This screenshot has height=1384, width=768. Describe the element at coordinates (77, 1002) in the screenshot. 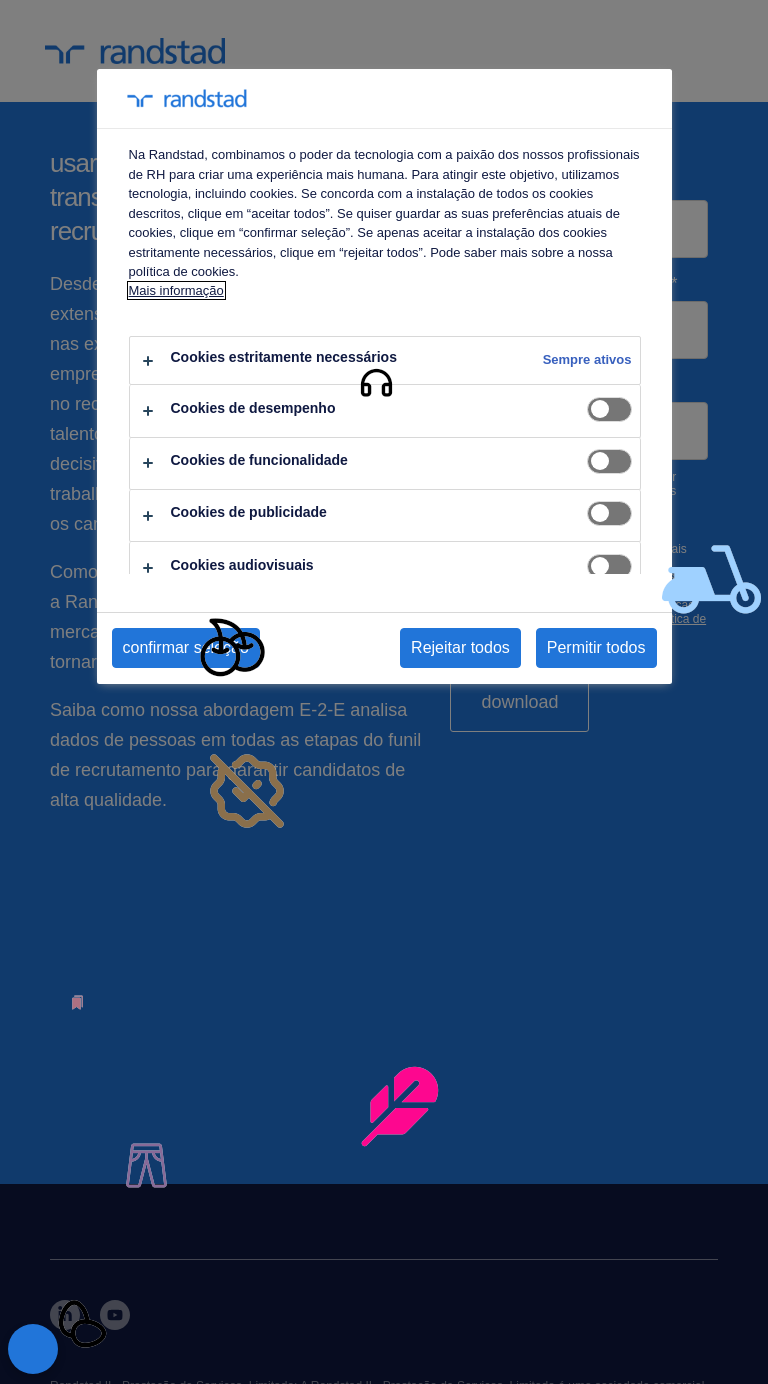

I see `view your saved bookmarks` at that location.